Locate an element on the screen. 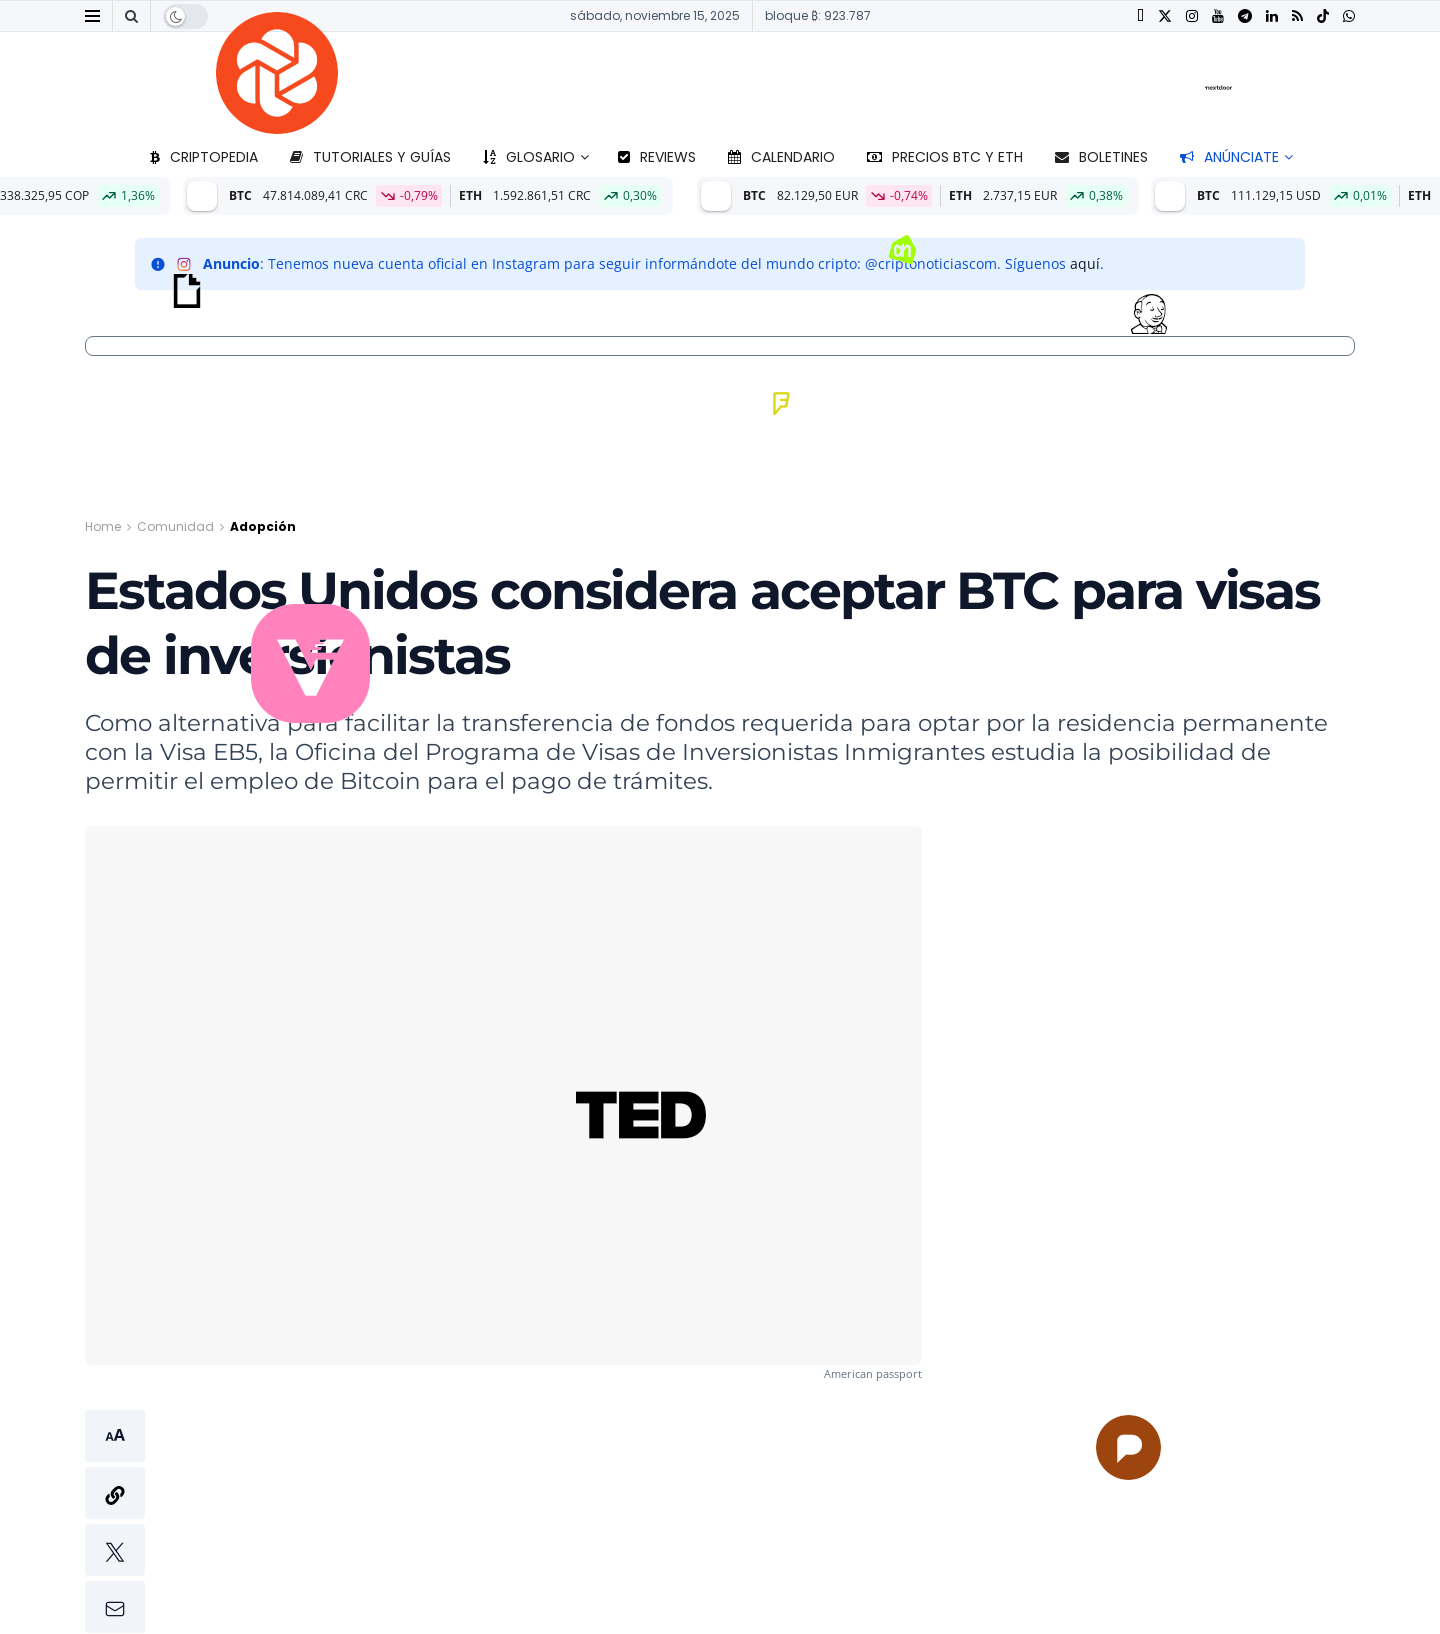 The image size is (1440, 1634). jenkins CI/CD automation server logo is located at coordinates (1149, 314).